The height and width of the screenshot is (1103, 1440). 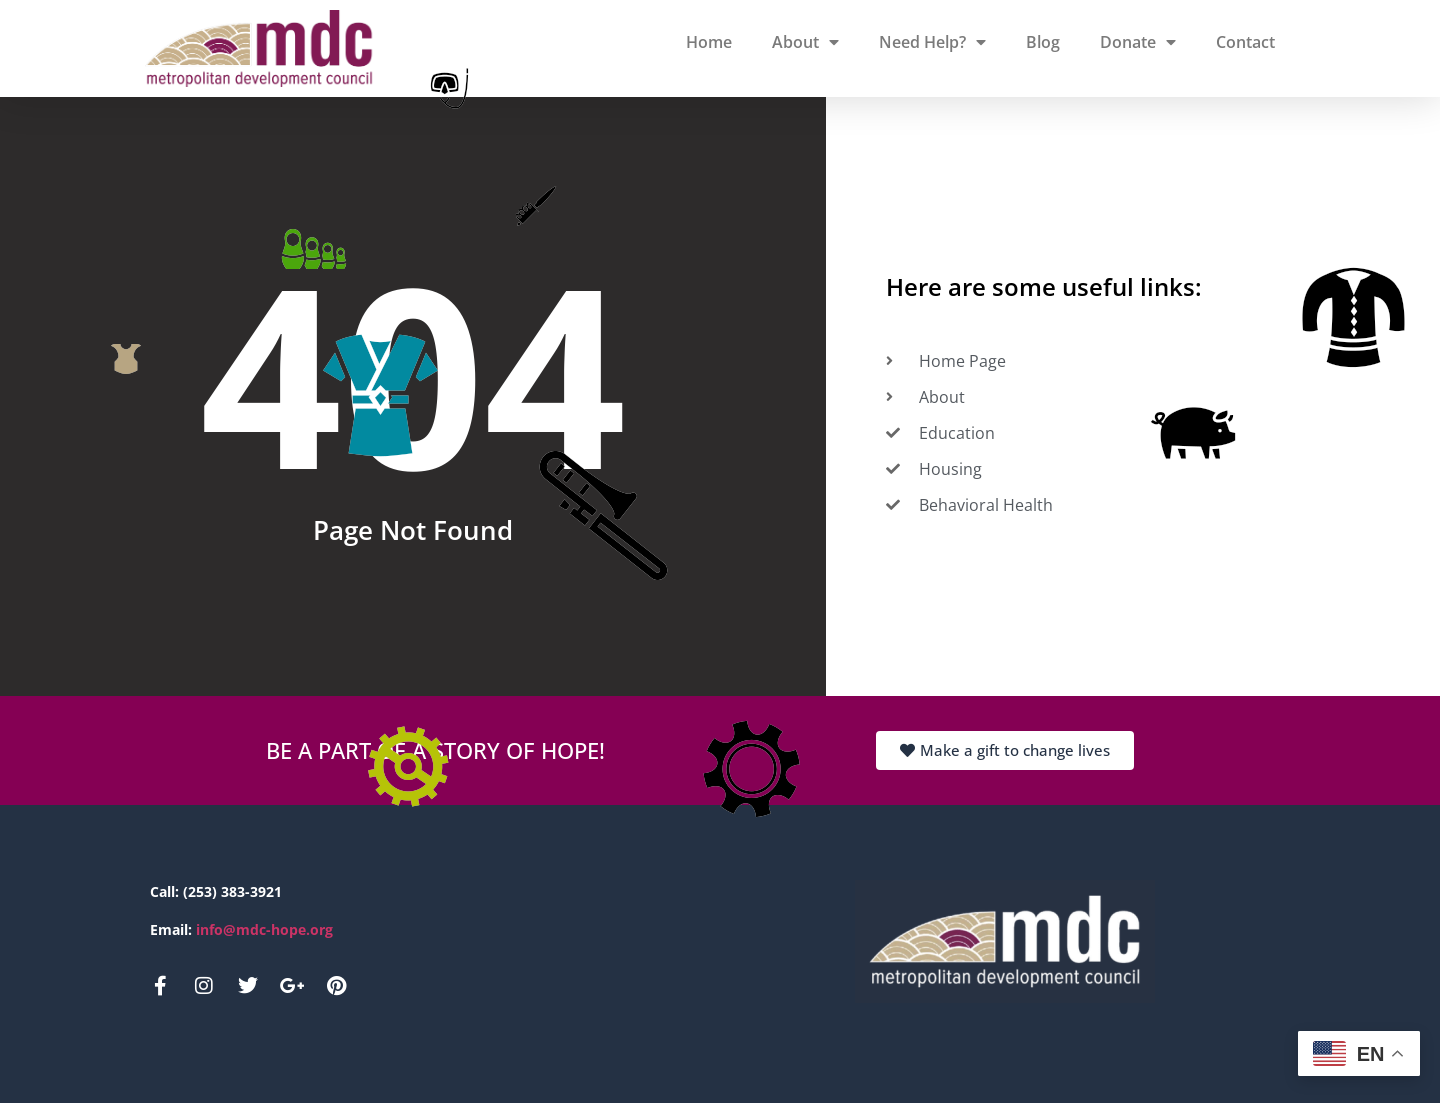 What do you see at coordinates (408, 766) in the screenshot?
I see `access pokémon game settings` at bounding box center [408, 766].